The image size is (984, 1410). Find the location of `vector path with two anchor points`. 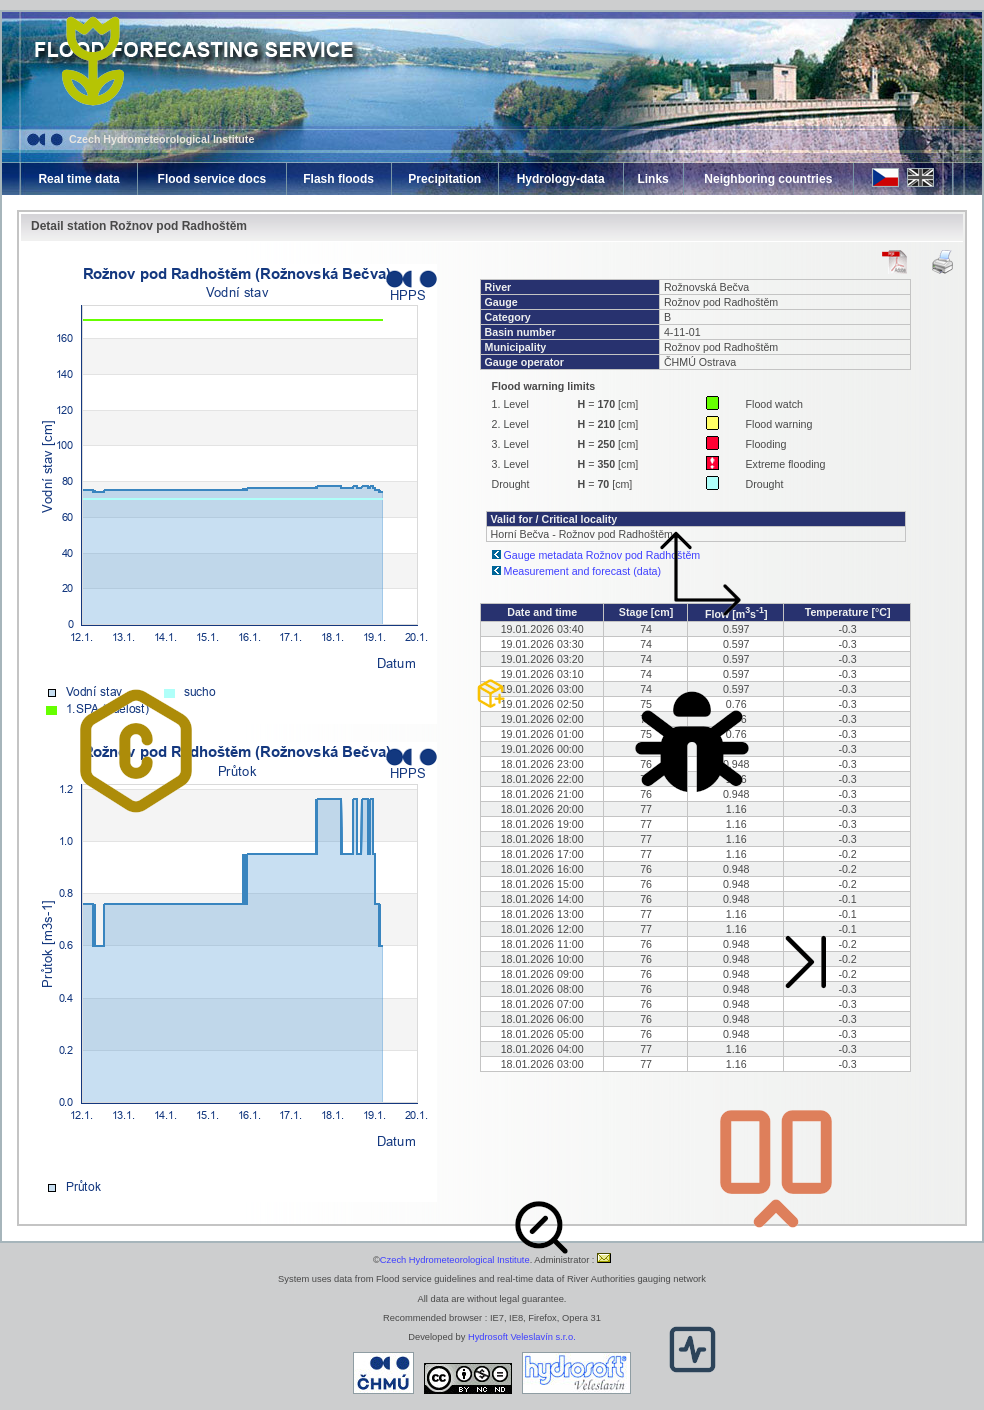

vector path with two anchor points is located at coordinates (697, 572).